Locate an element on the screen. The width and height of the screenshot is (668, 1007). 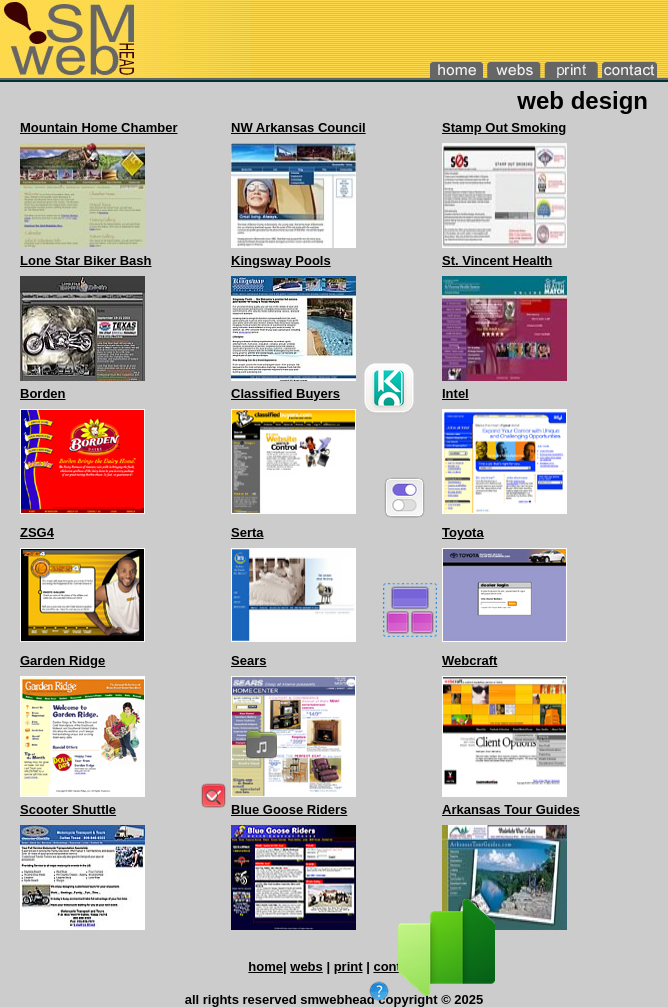
open your music folder is located at coordinates (261, 743).